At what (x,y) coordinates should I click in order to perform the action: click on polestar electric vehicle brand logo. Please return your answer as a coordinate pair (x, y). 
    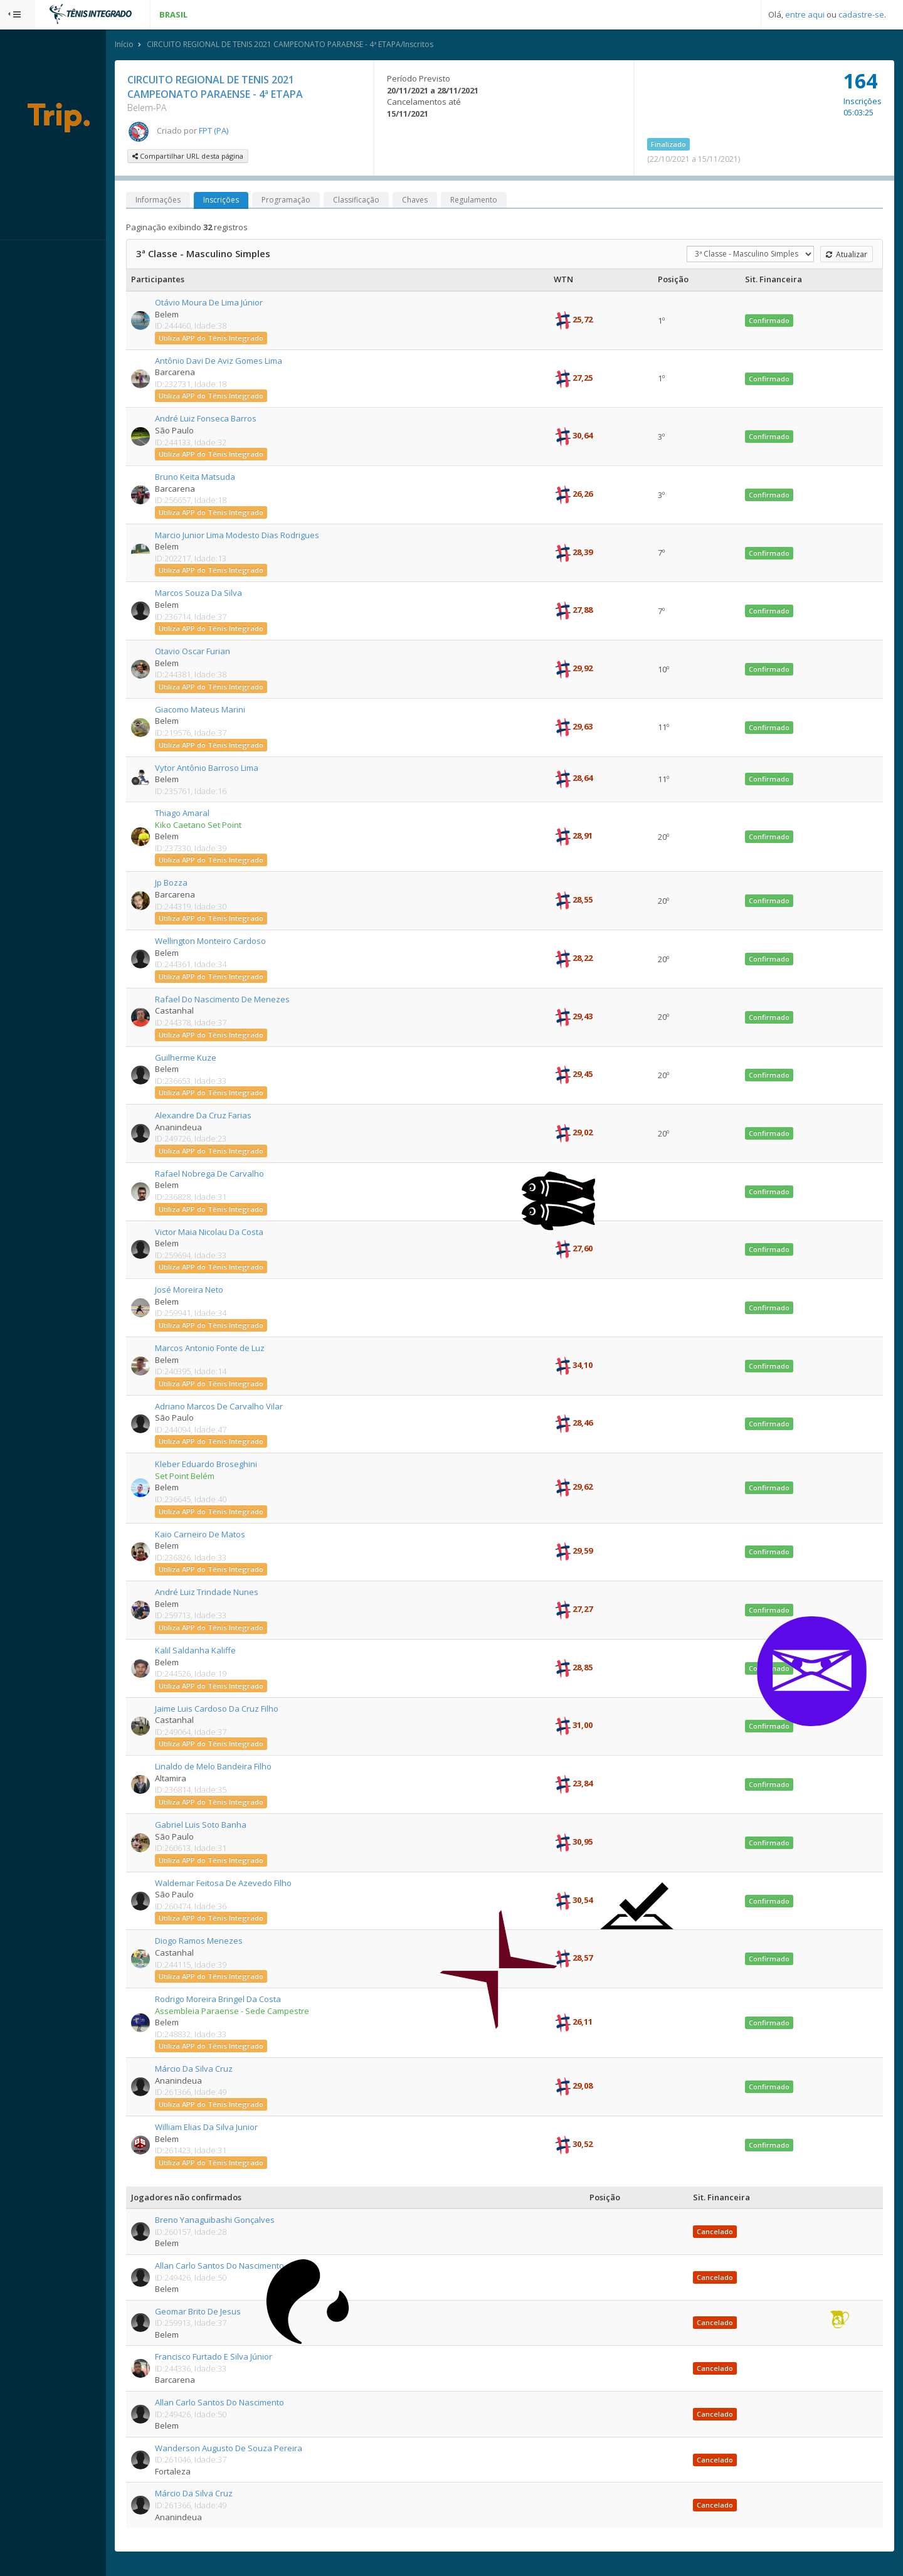
    Looking at the image, I should click on (499, 1969).